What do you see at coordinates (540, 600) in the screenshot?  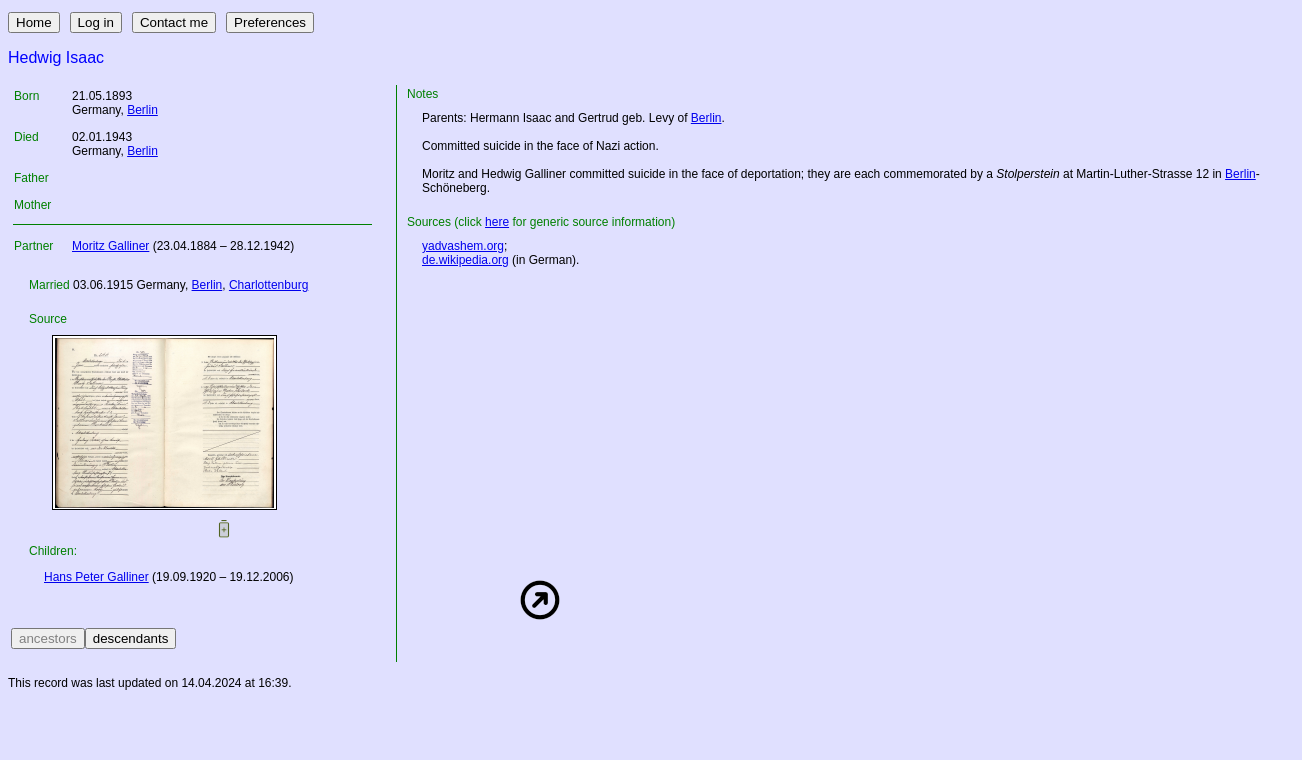 I see `open link in new tab or window` at bounding box center [540, 600].